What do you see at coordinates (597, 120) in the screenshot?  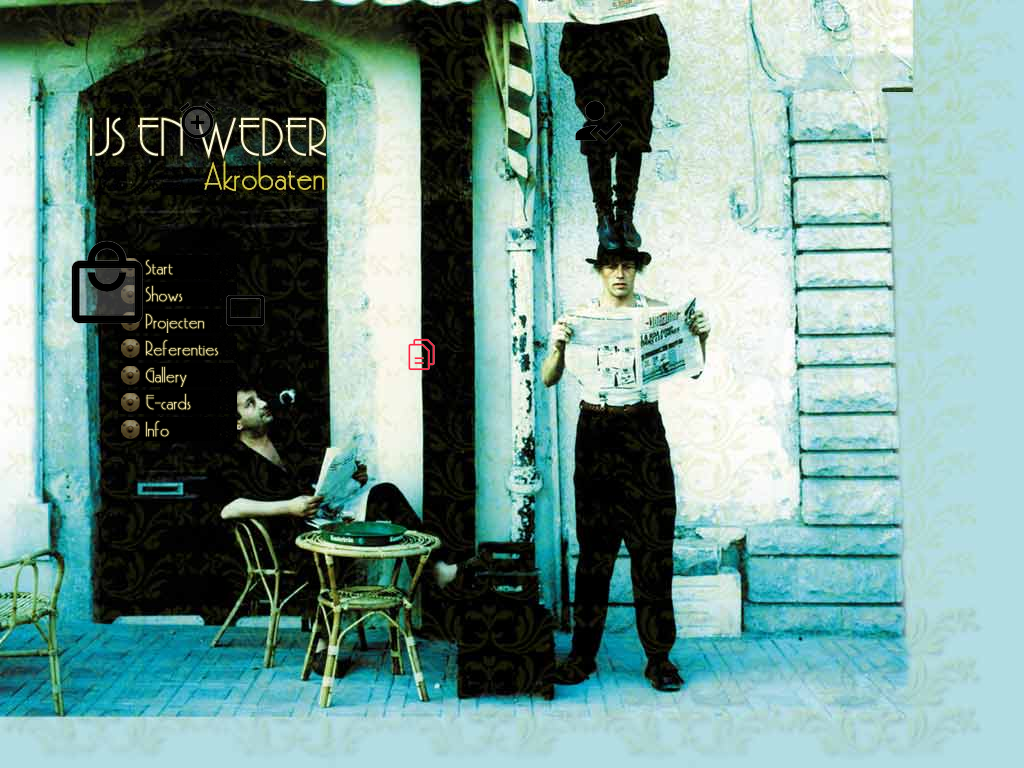 I see `verify or approve a user account` at bounding box center [597, 120].